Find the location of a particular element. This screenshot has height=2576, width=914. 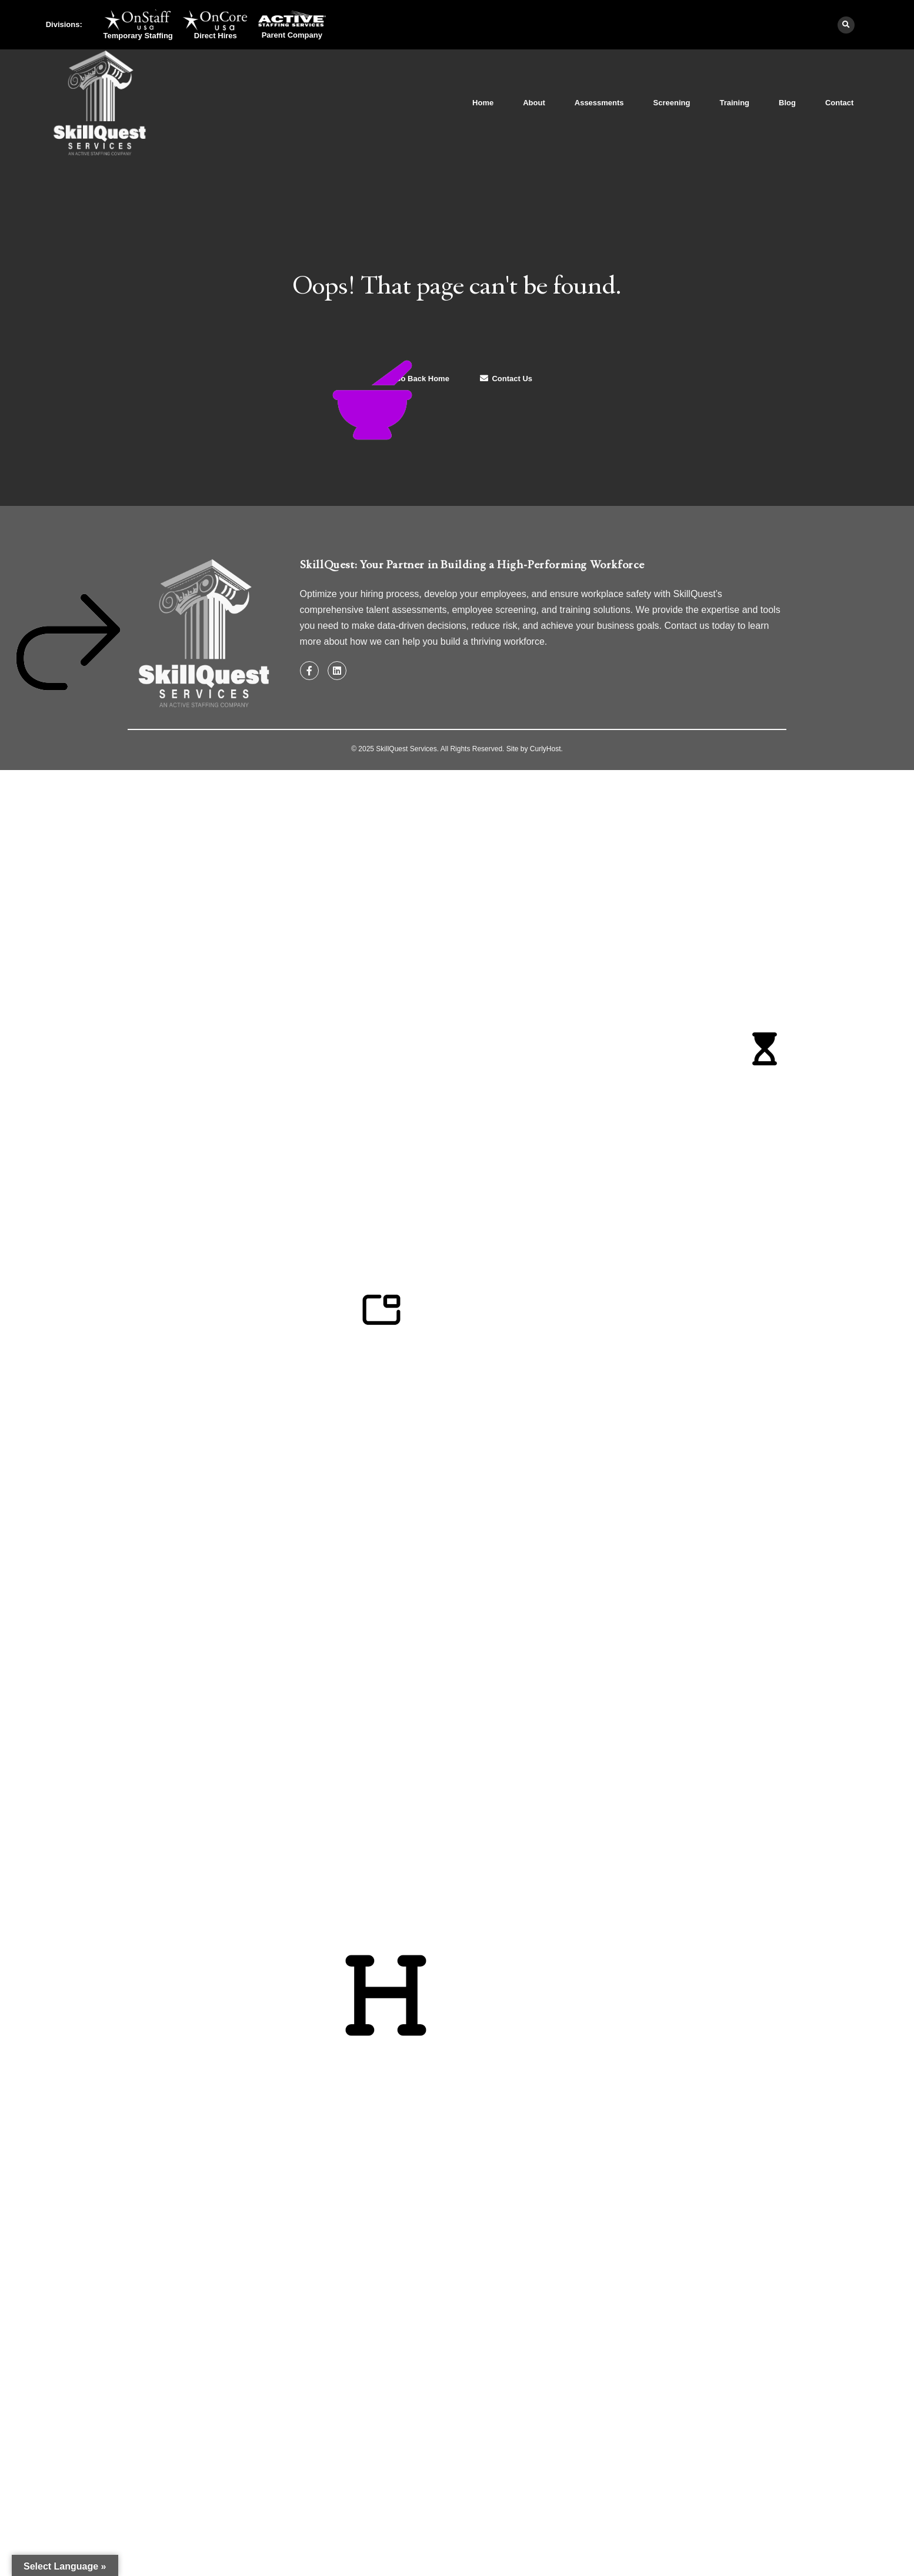

access pharmacy or medication features is located at coordinates (372, 400).